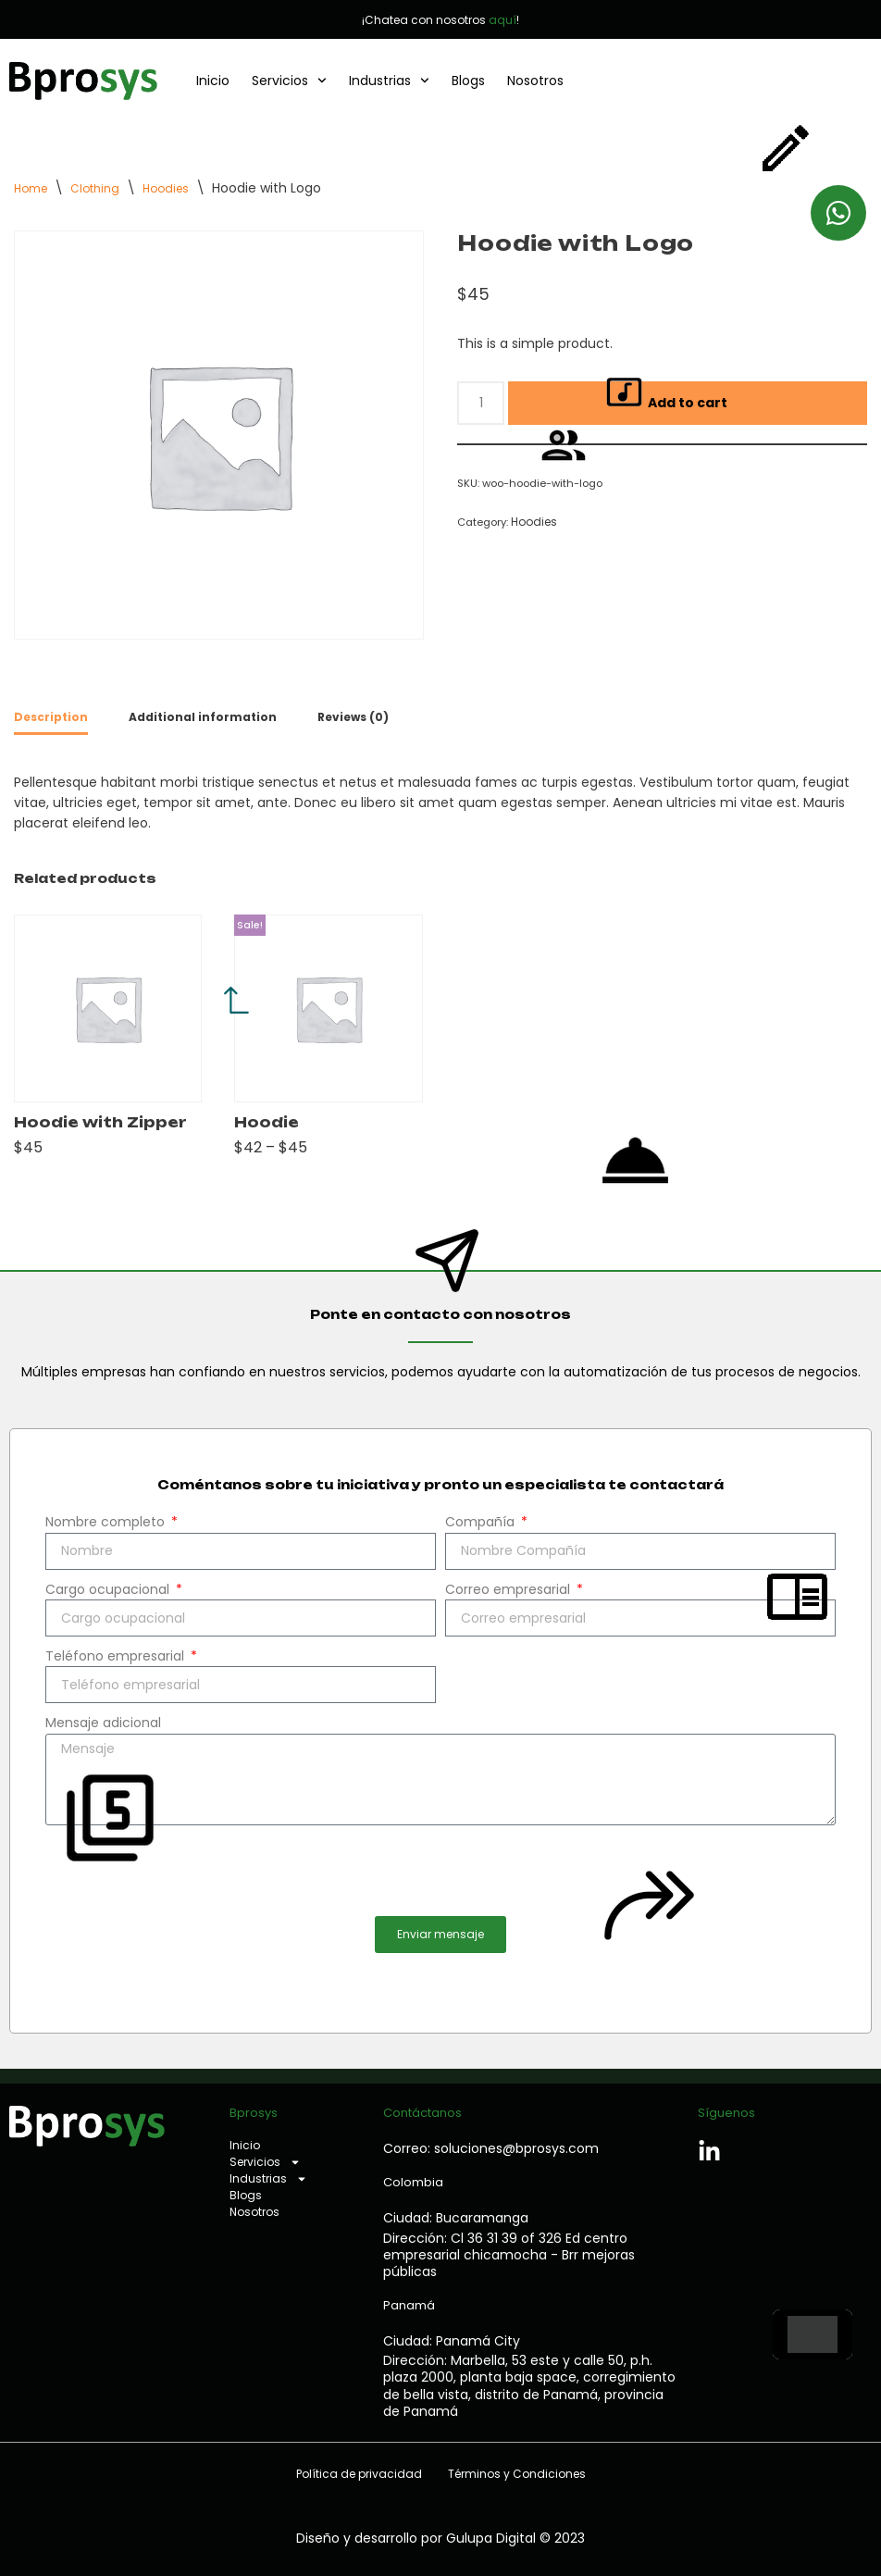 The image size is (881, 2576). I want to click on request room service, so click(635, 1160).